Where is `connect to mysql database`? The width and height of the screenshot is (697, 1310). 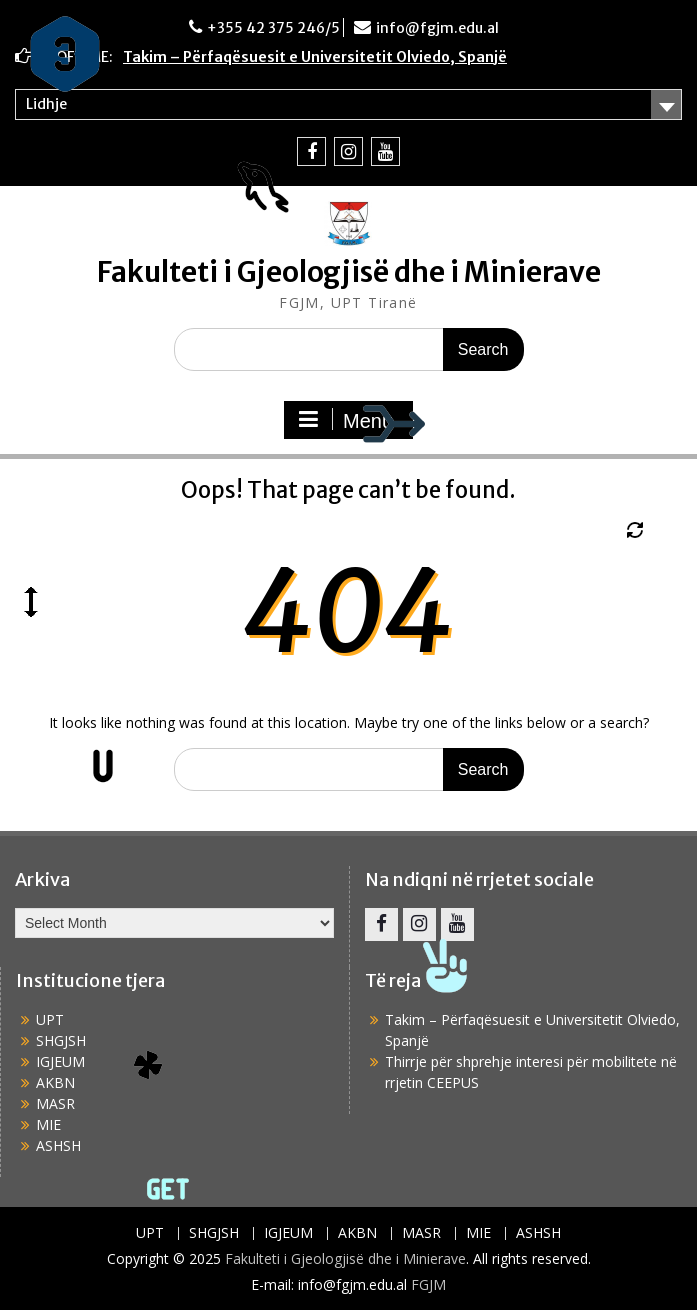 connect to mysql database is located at coordinates (262, 186).